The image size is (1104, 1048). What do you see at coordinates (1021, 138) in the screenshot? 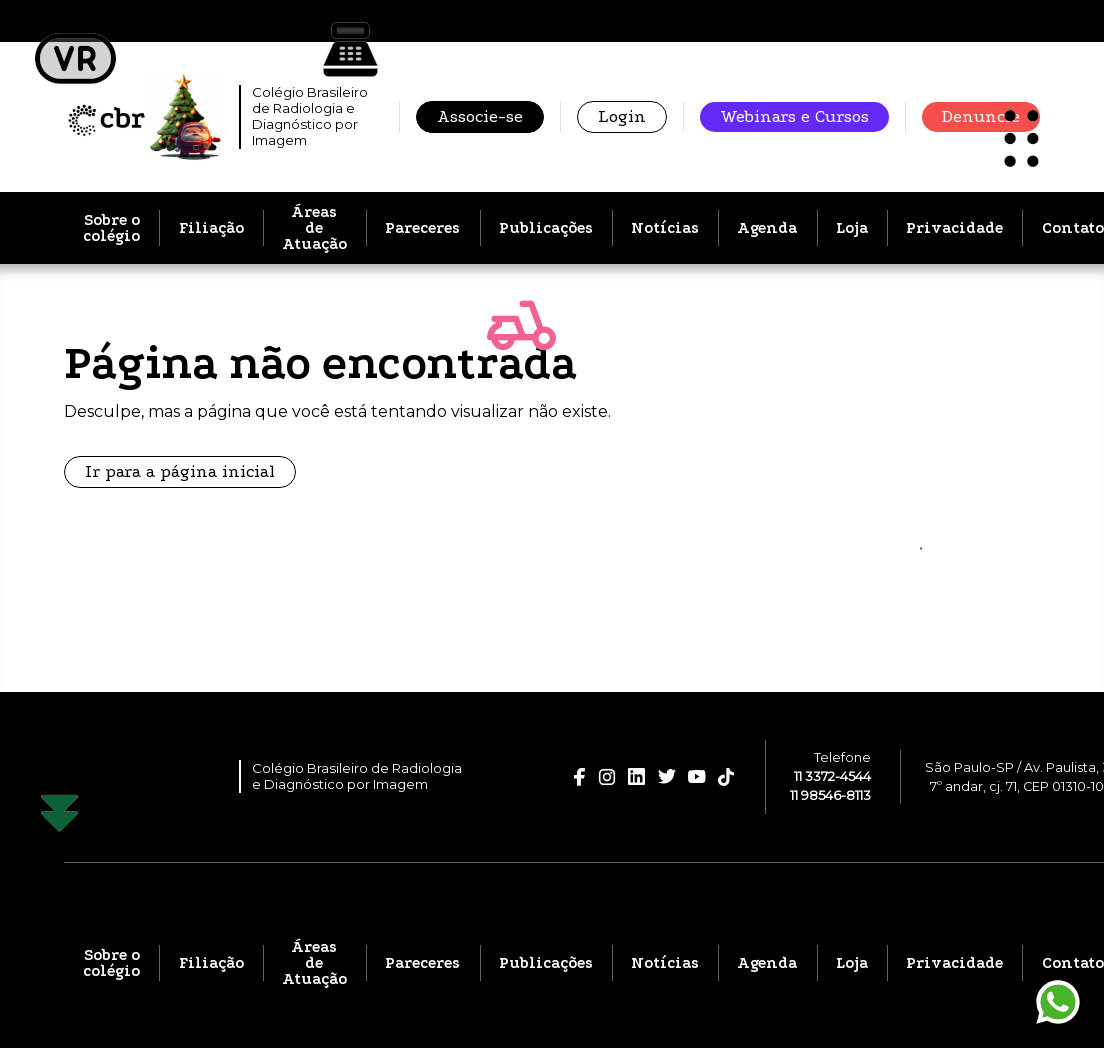
I see `drag to reorder items in a list` at bounding box center [1021, 138].